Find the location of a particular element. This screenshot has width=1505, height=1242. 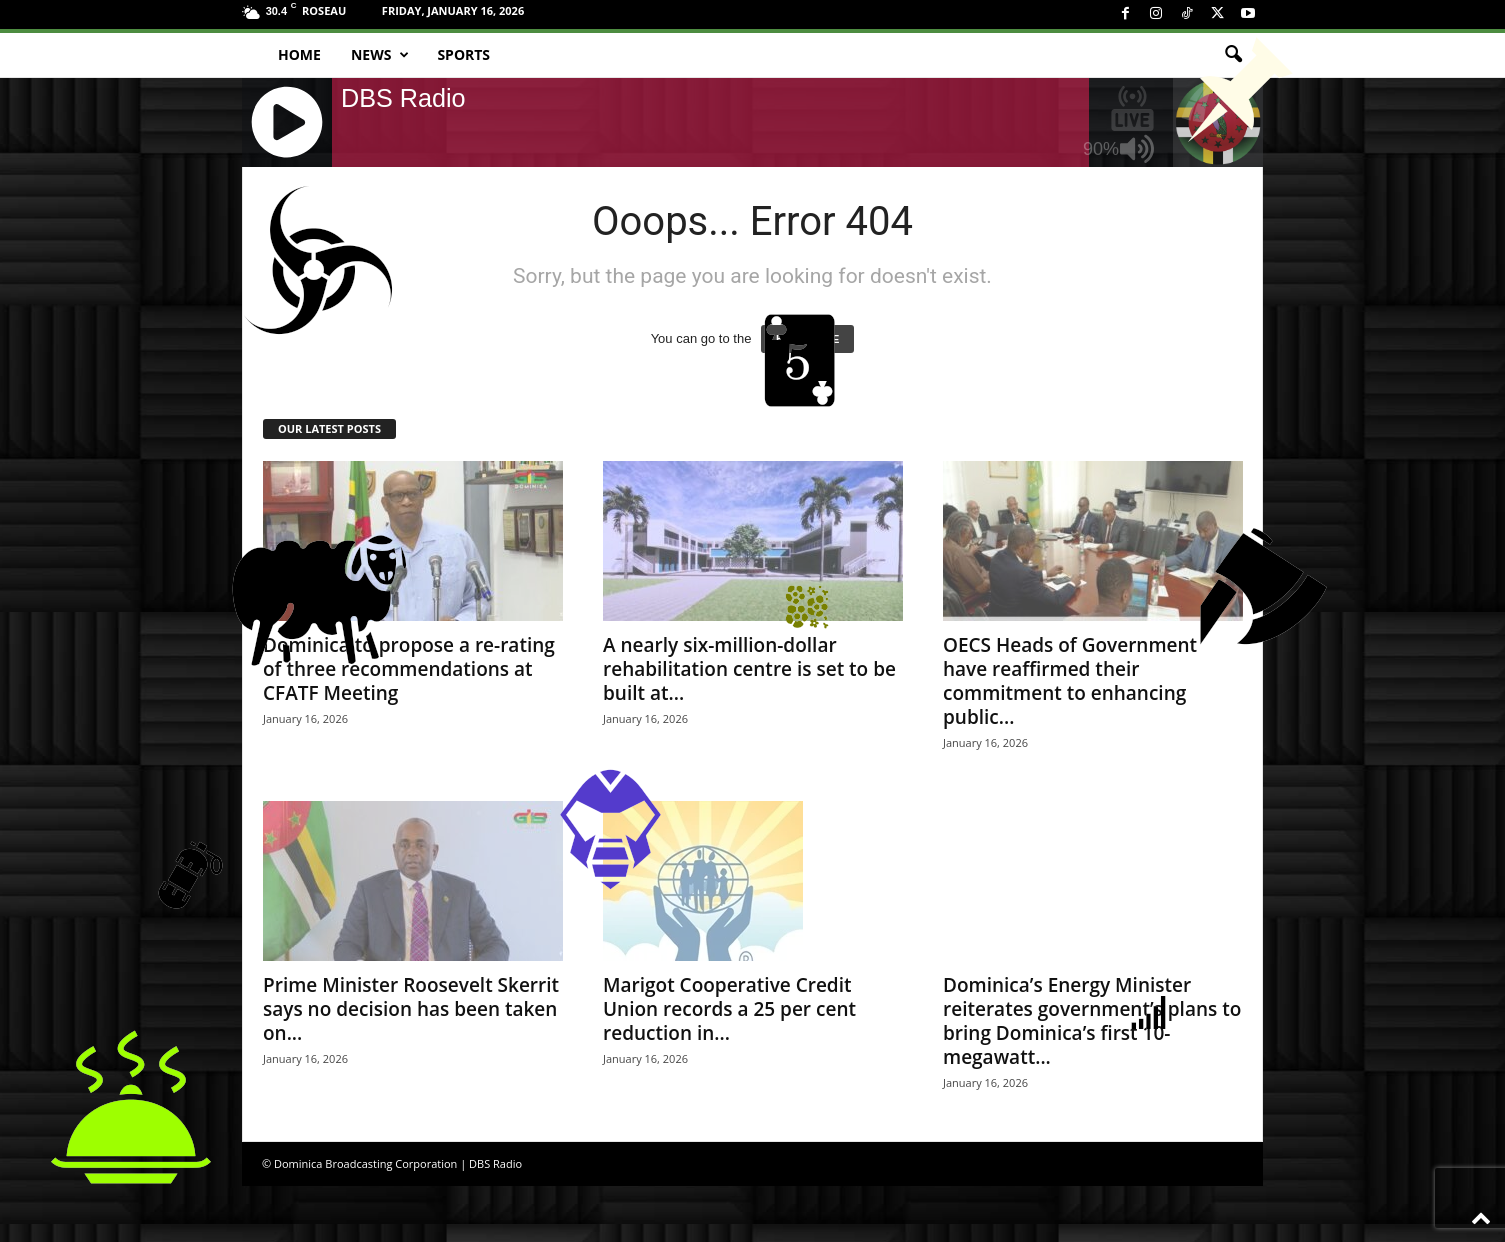

equip axe tool or weapon is located at coordinates (1264, 590).